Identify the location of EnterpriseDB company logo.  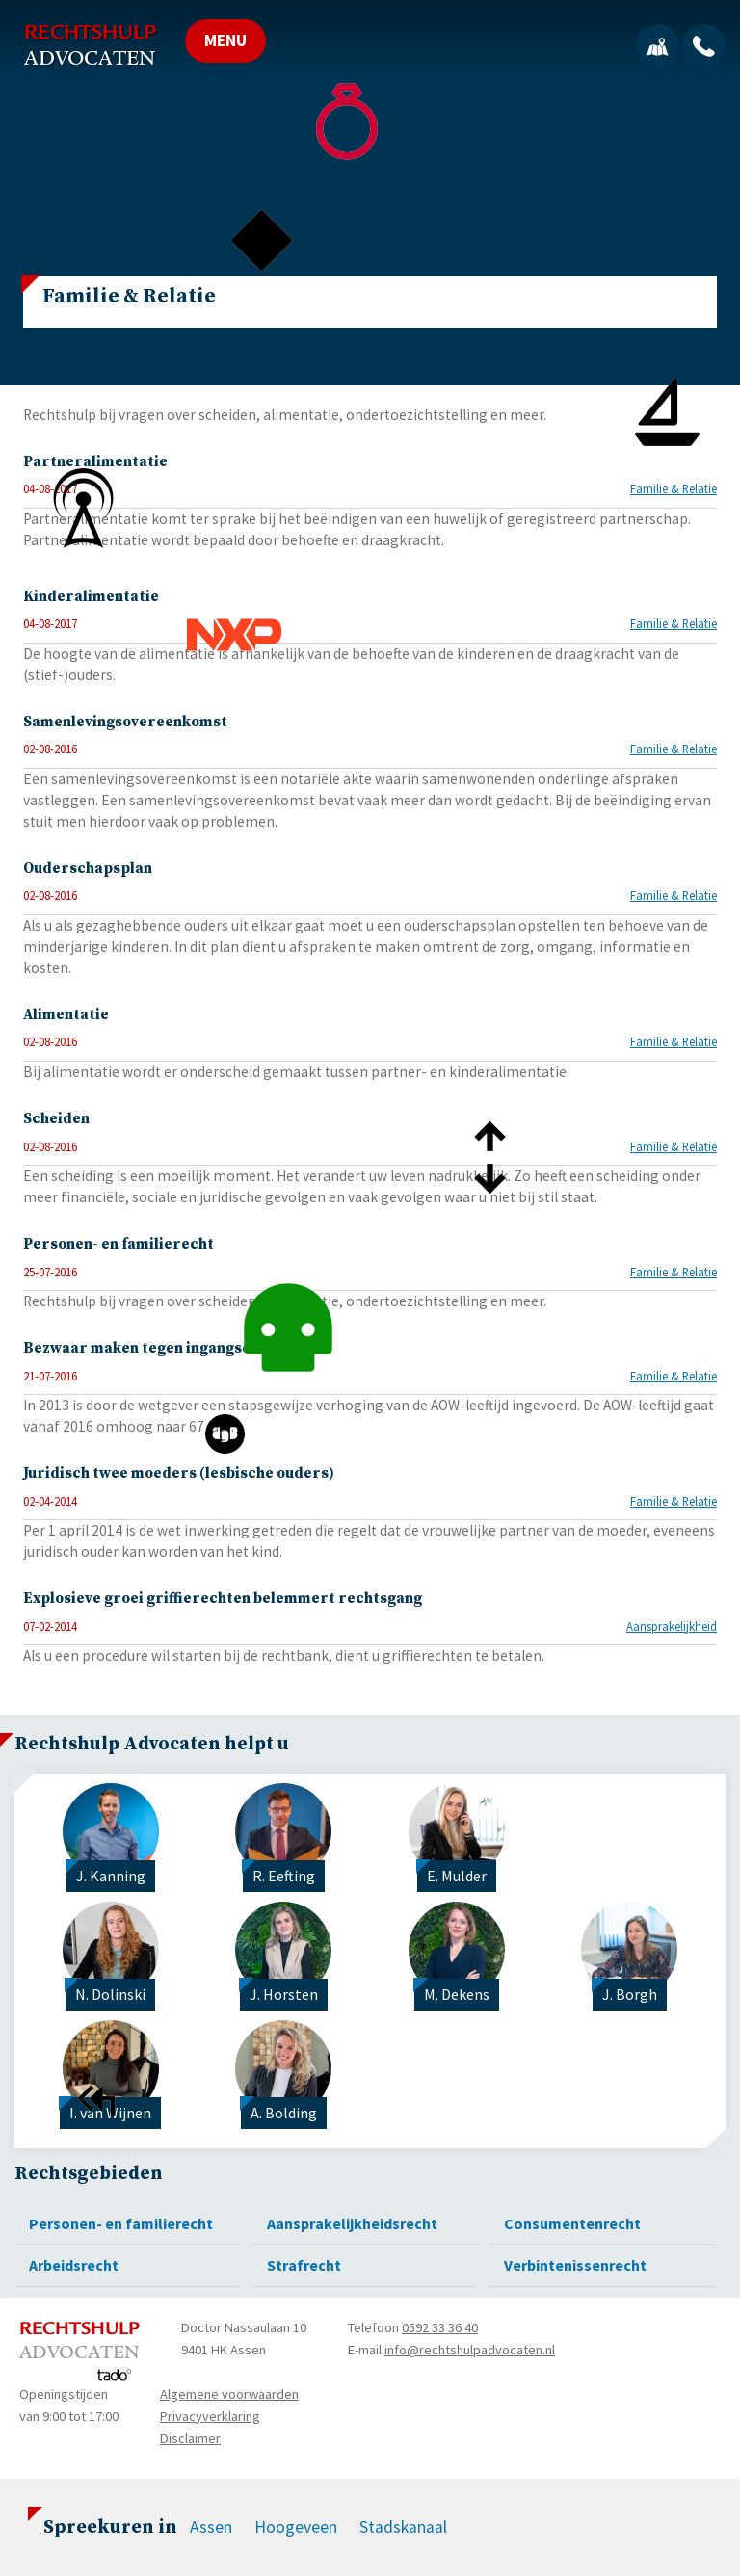
(225, 1433).